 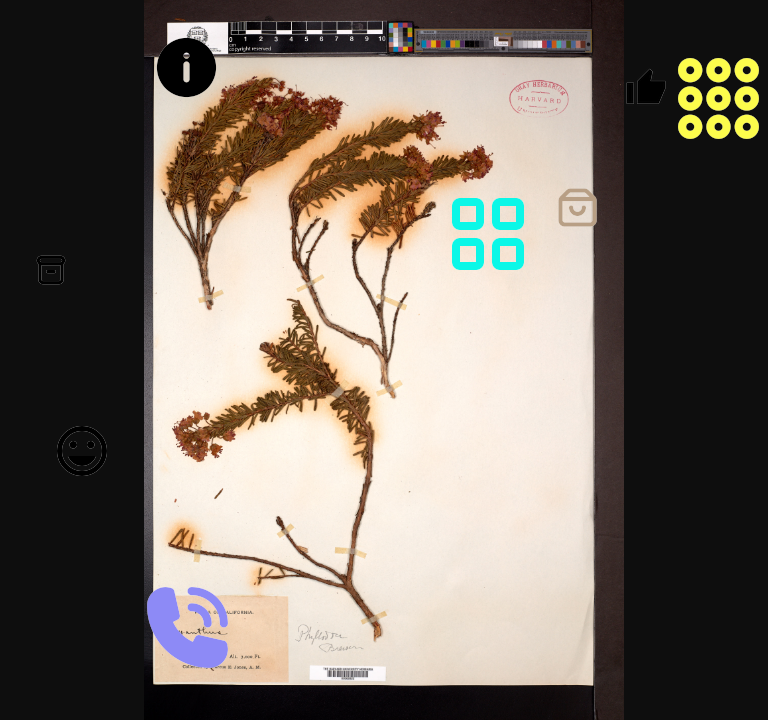 What do you see at coordinates (186, 67) in the screenshot?
I see `view more information or details` at bounding box center [186, 67].